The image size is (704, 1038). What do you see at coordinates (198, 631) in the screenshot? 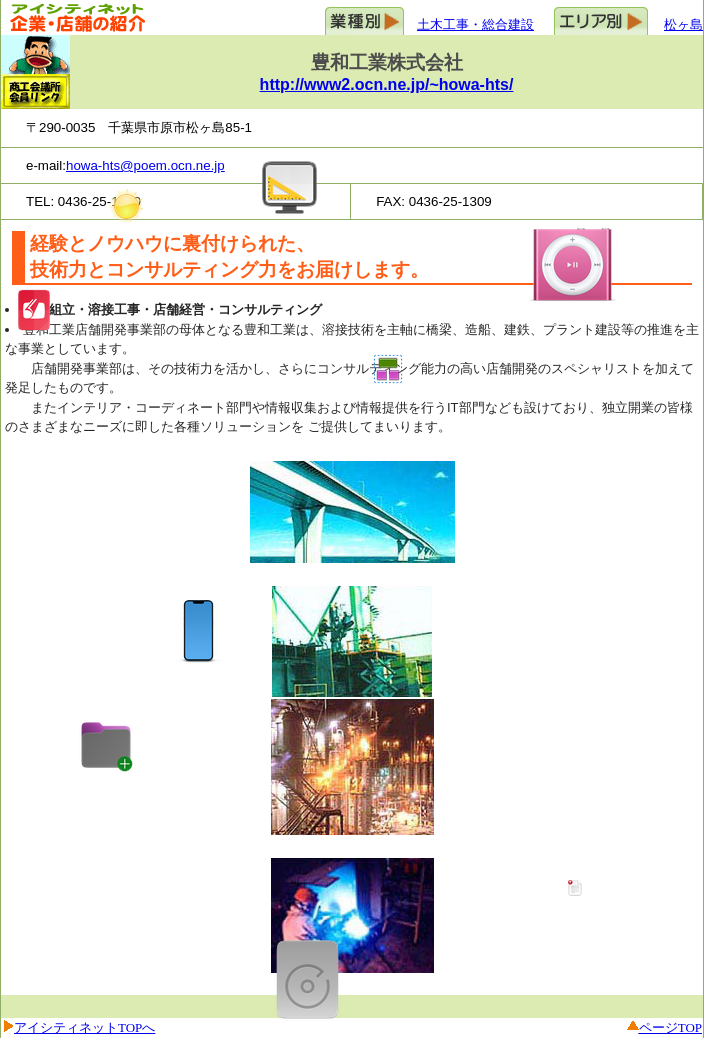
I see `iPhone 13 device icon` at bounding box center [198, 631].